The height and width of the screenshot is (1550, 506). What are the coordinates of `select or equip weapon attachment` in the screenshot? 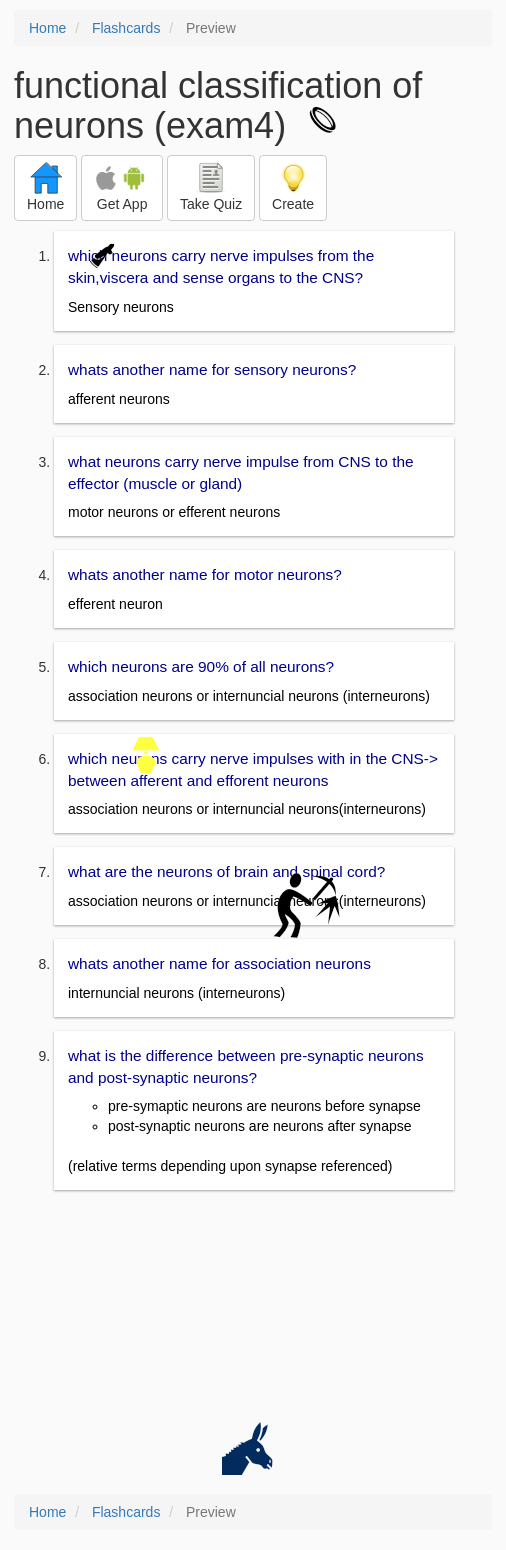 It's located at (102, 256).